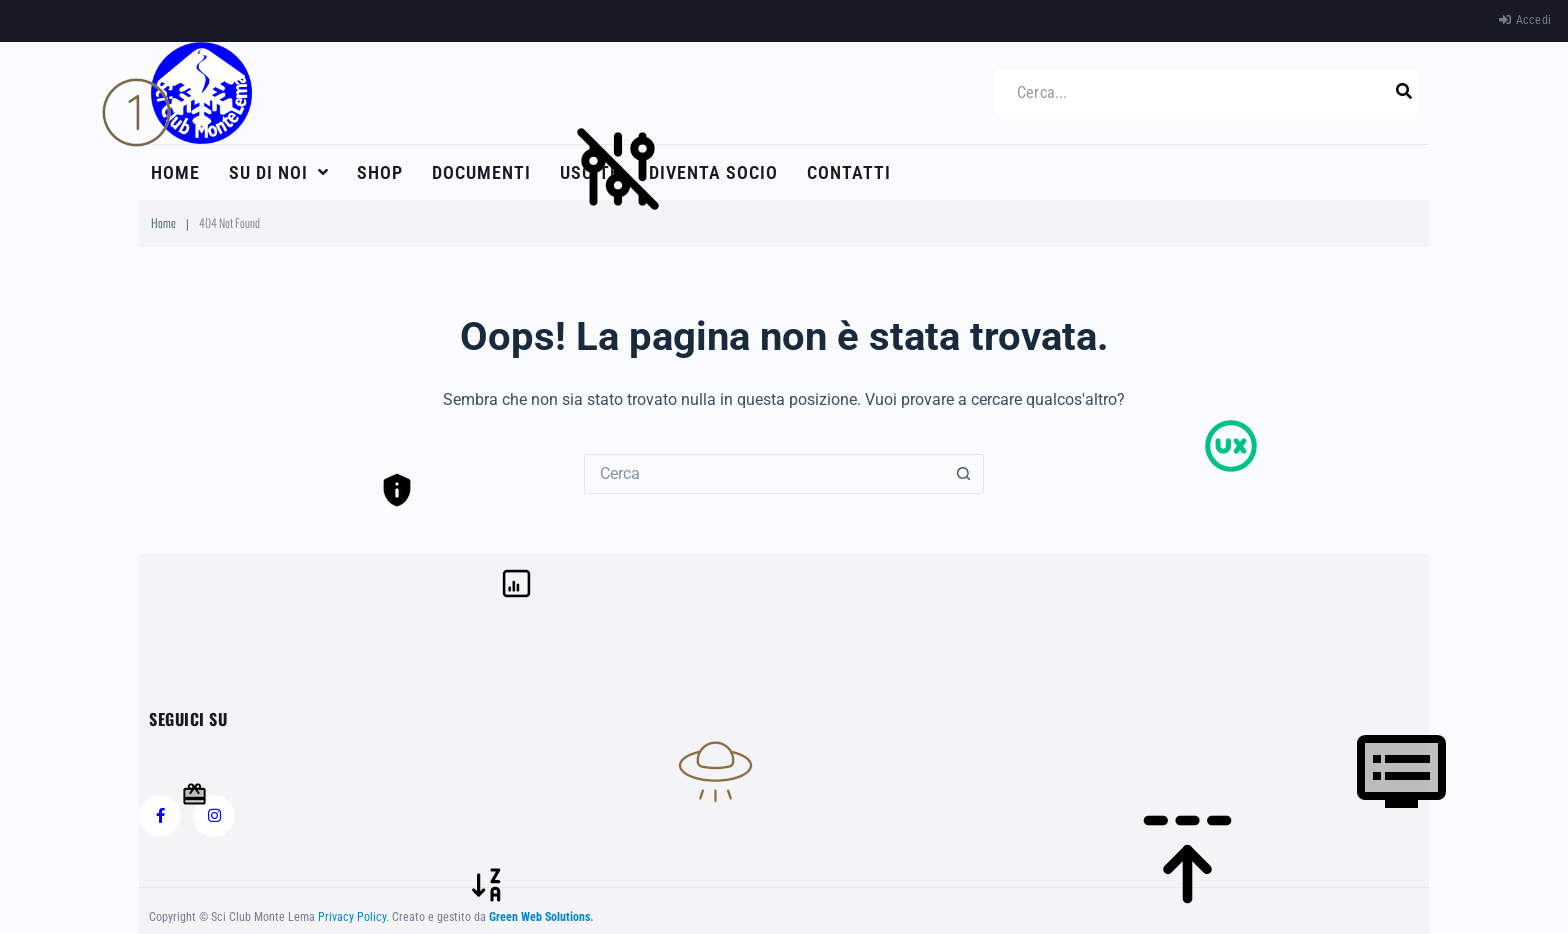 This screenshot has height=934, width=1568. What do you see at coordinates (618, 169) in the screenshot?
I see `settings or adjustments are disabled` at bounding box center [618, 169].